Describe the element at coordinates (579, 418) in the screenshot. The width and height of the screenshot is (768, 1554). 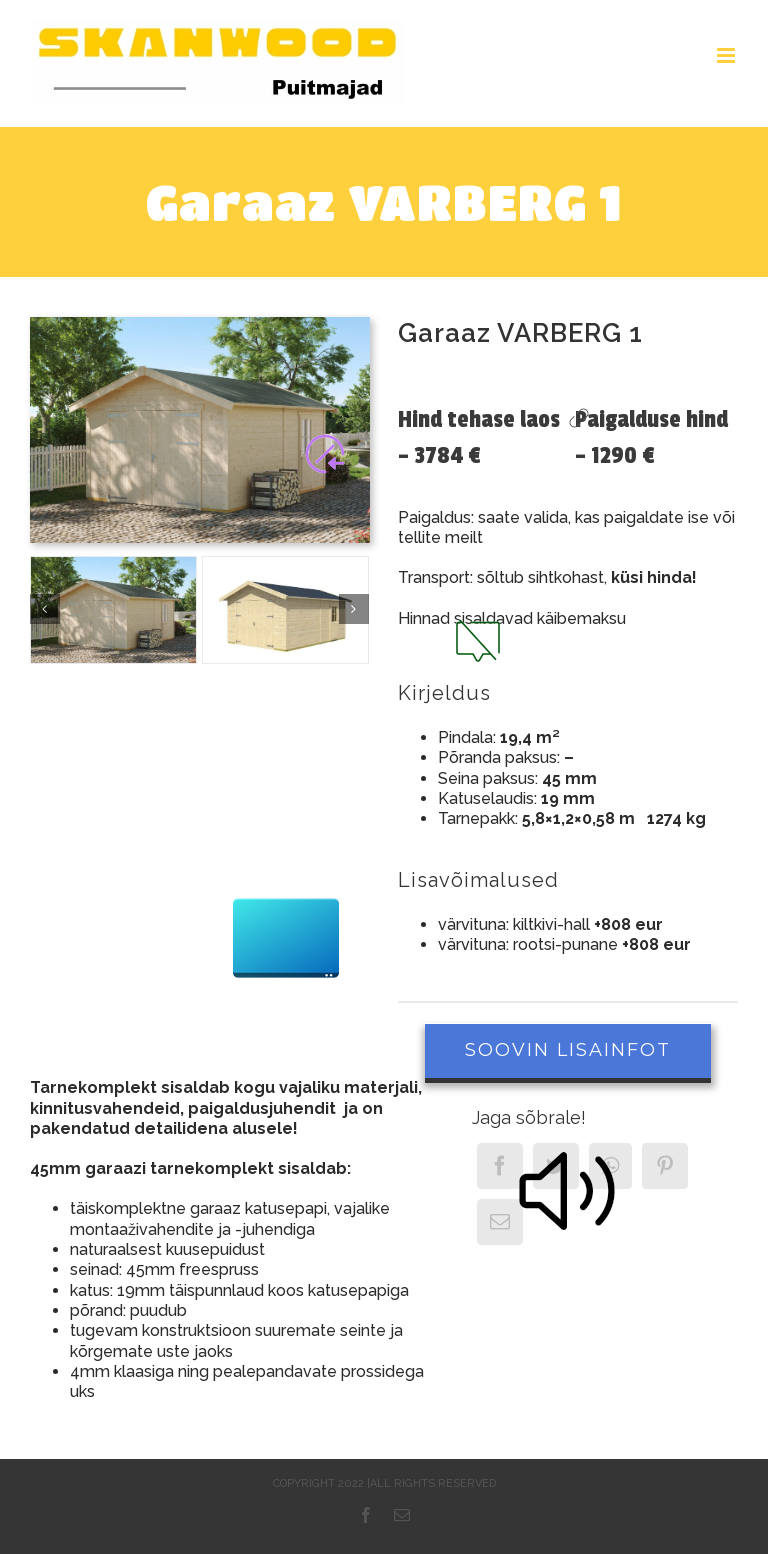
I see `unlink or break a connection` at that location.